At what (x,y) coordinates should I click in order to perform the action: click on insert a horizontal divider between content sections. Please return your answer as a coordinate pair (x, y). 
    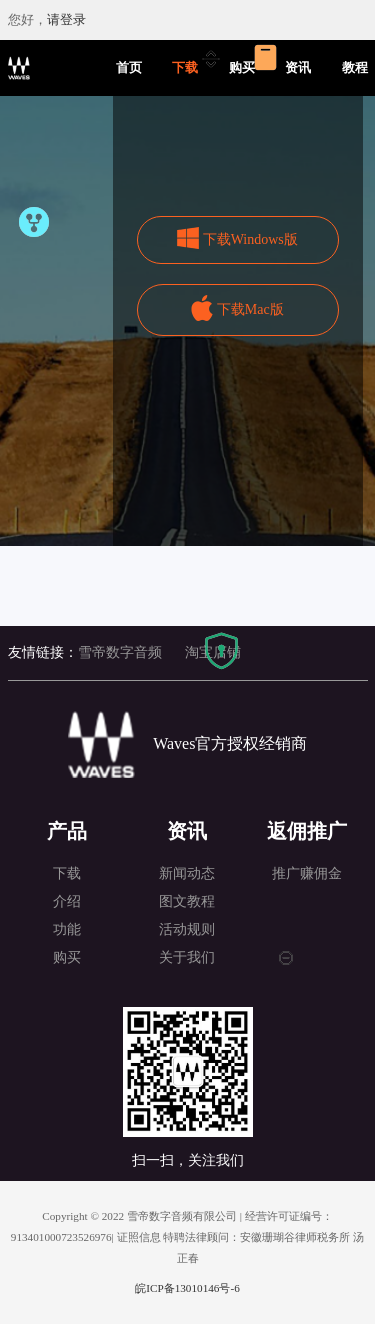
    Looking at the image, I should click on (211, 59).